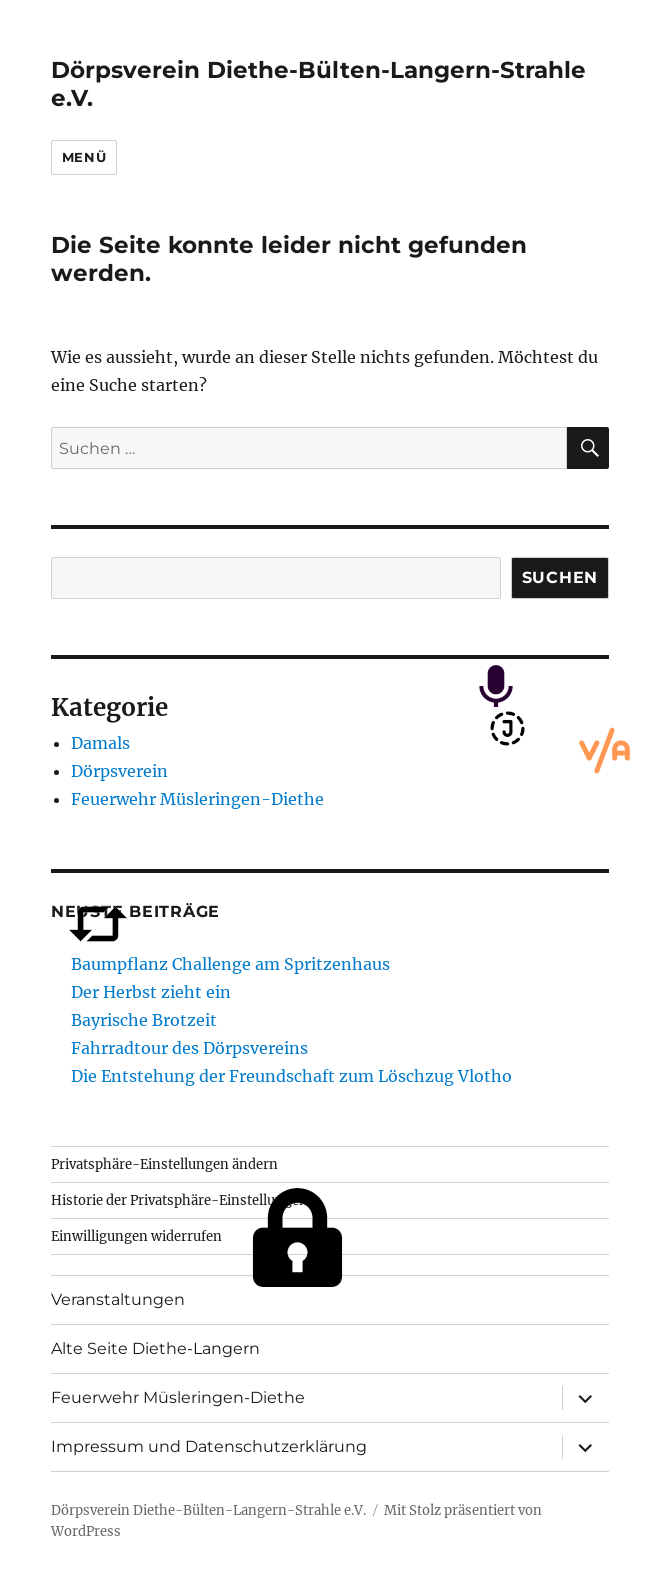 The width and height of the screenshot is (660, 1570). Describe the element at coordinates (297, 1237) in the screenshot. I see `indicates a locked or secured item` at that location.